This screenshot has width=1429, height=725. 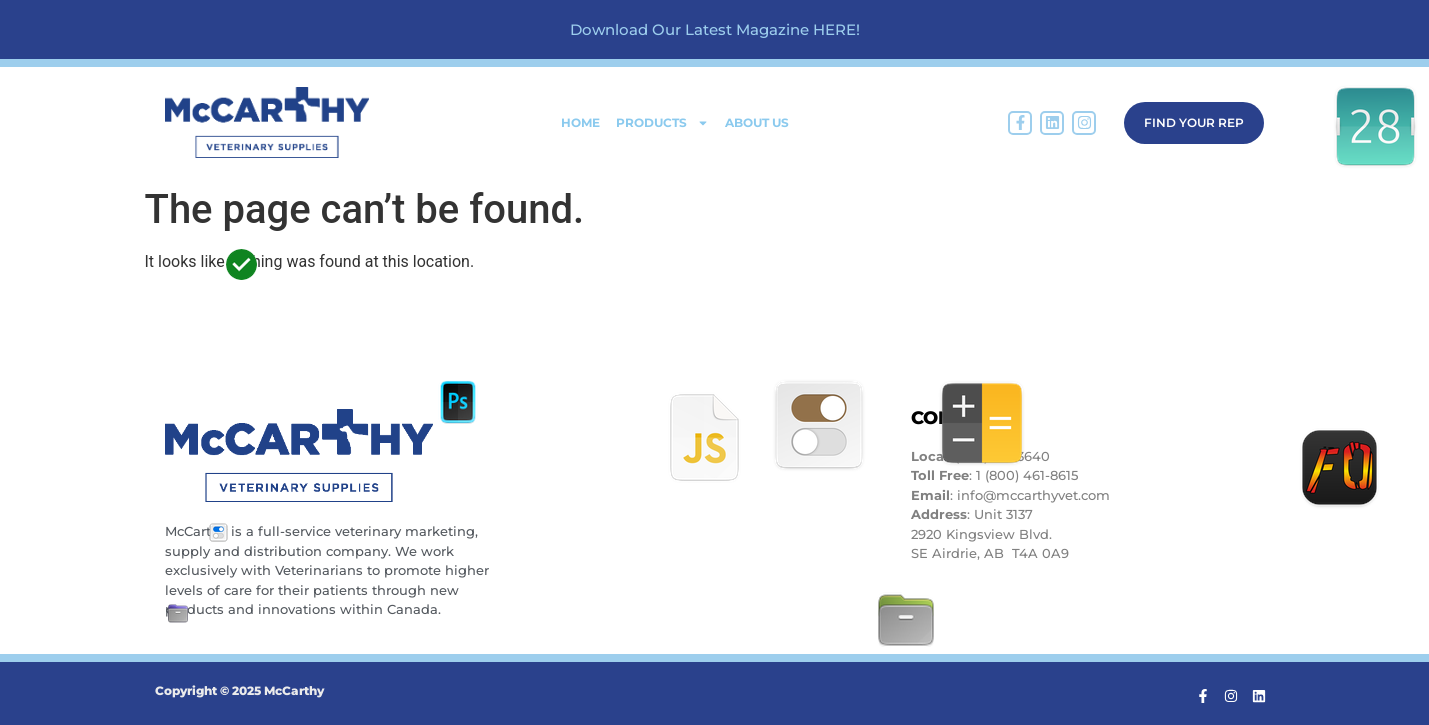 What do you see at coordinates (241, 264) in the screenshot?
I see `confirm or accept an action` at bounding box center [241, 264].